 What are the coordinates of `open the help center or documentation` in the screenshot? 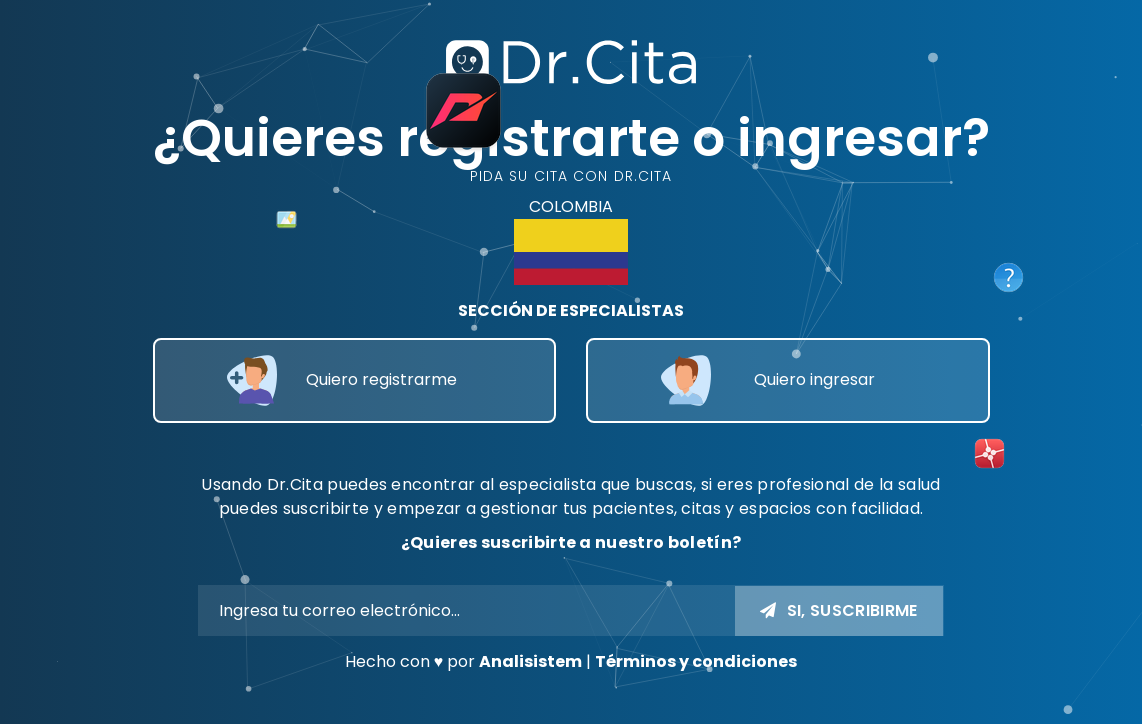 It's located at (1008, 277).